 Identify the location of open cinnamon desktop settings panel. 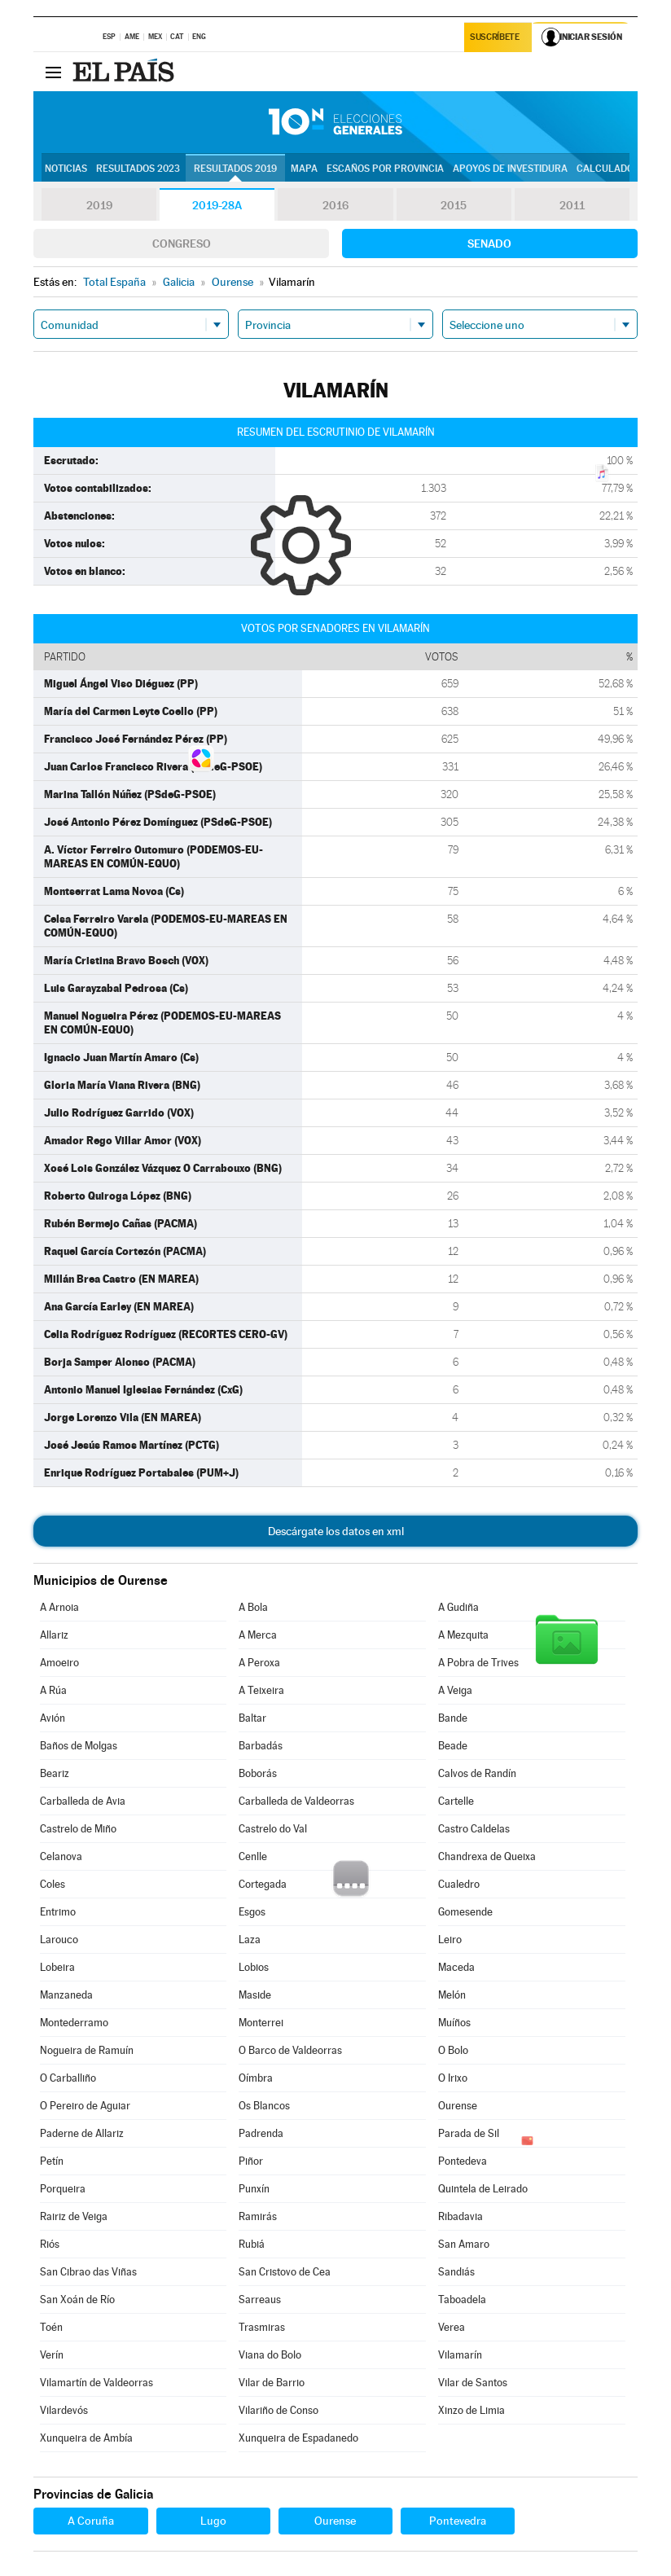
(351, 1879).